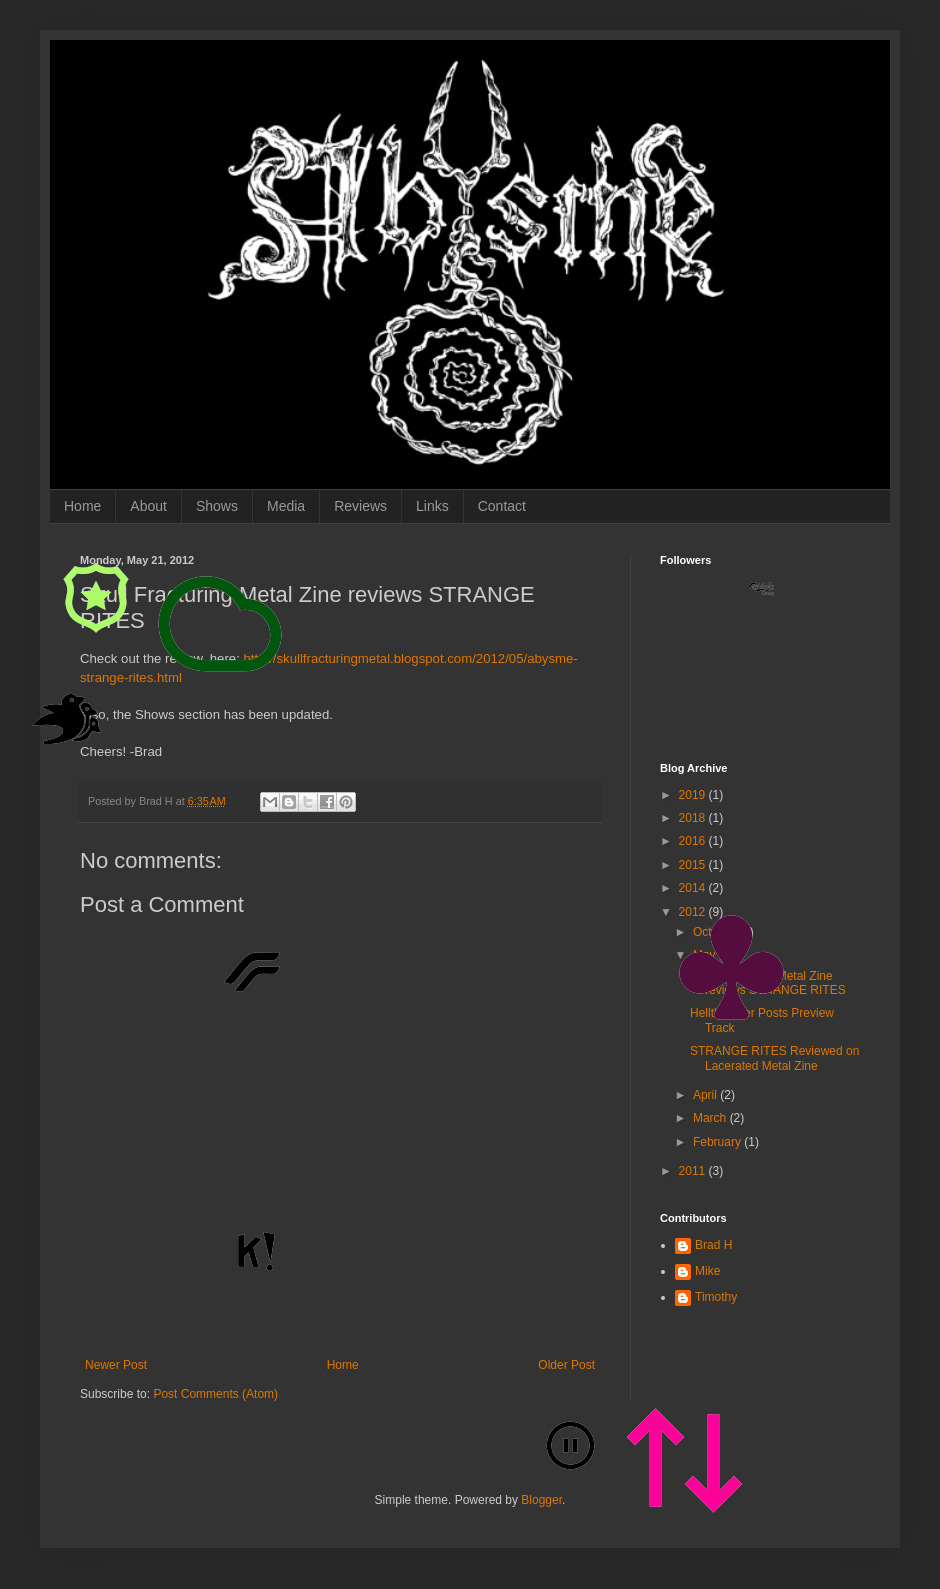 This screenshot has height=1589, width=940. Describe the element at coordinates (256, 1251) in the screenshot. I see `open Kahoot! app` at that location.